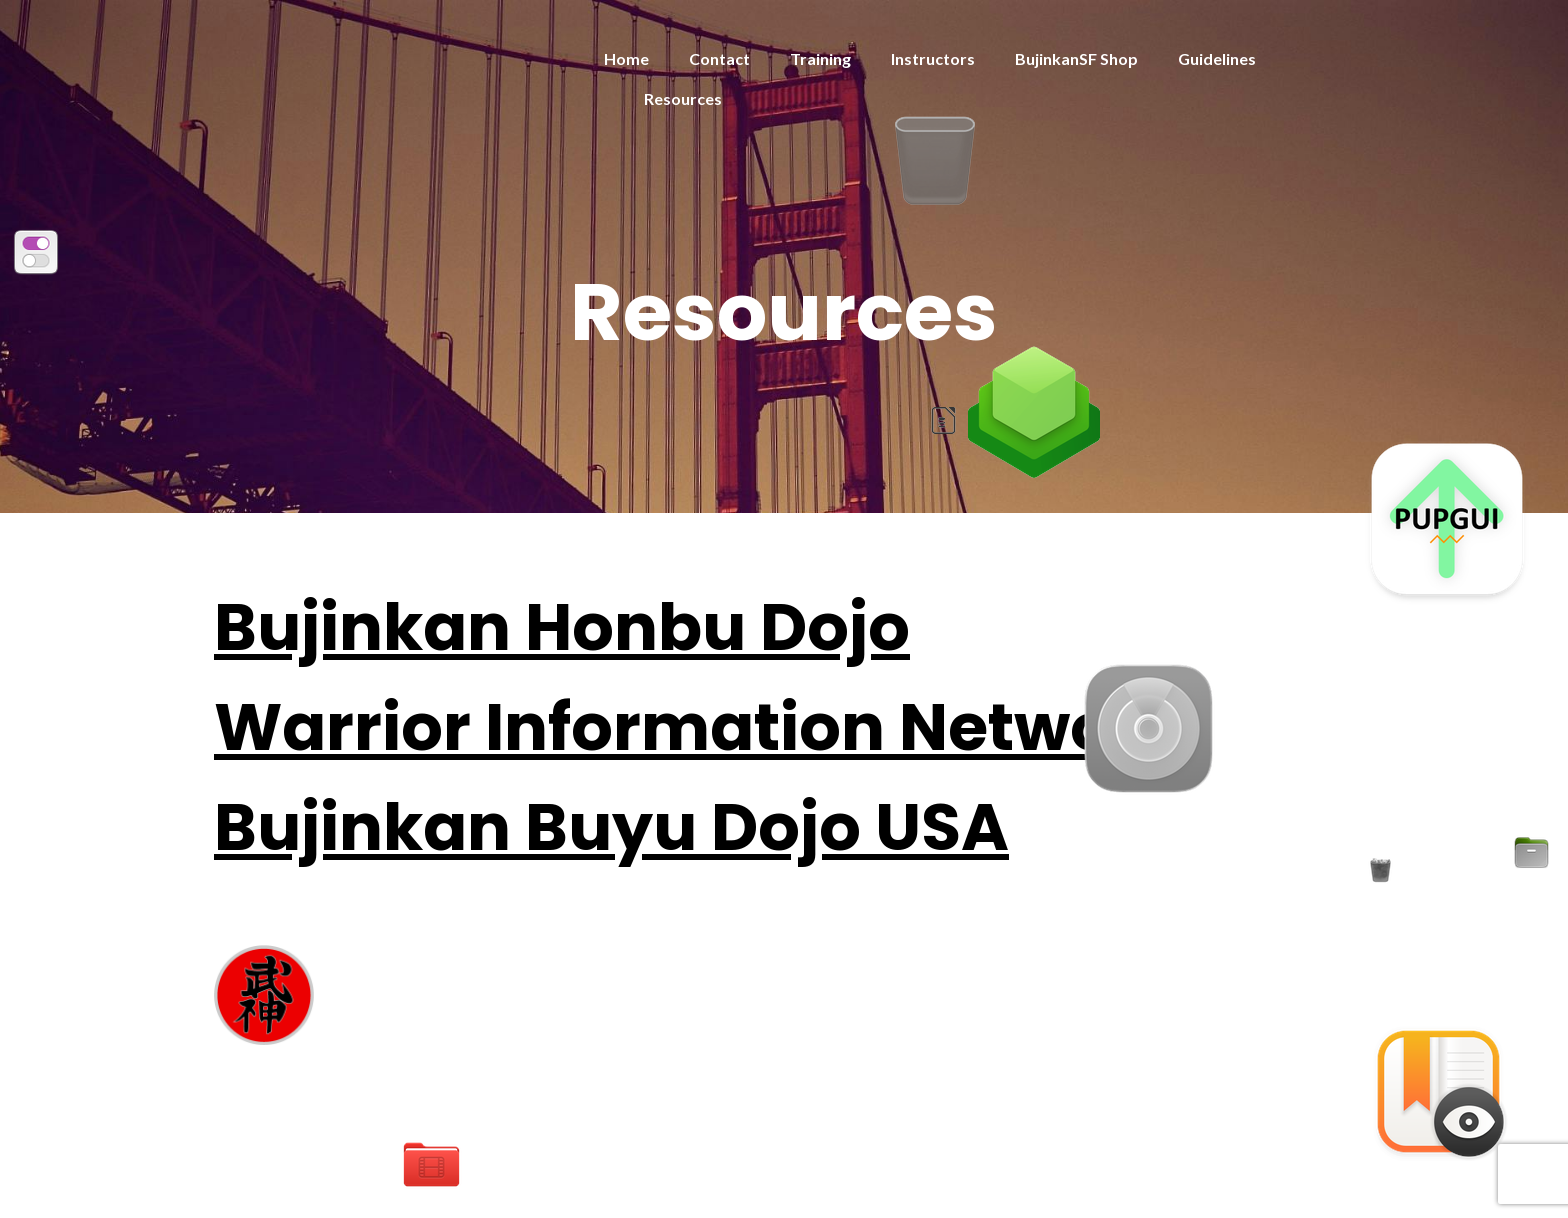 This screenshot has width=1568, height=1218. What do you see at coordinates (36, 252) in the screenshot?
I see `open system settings or preferences` at bounding box center [36, 252].